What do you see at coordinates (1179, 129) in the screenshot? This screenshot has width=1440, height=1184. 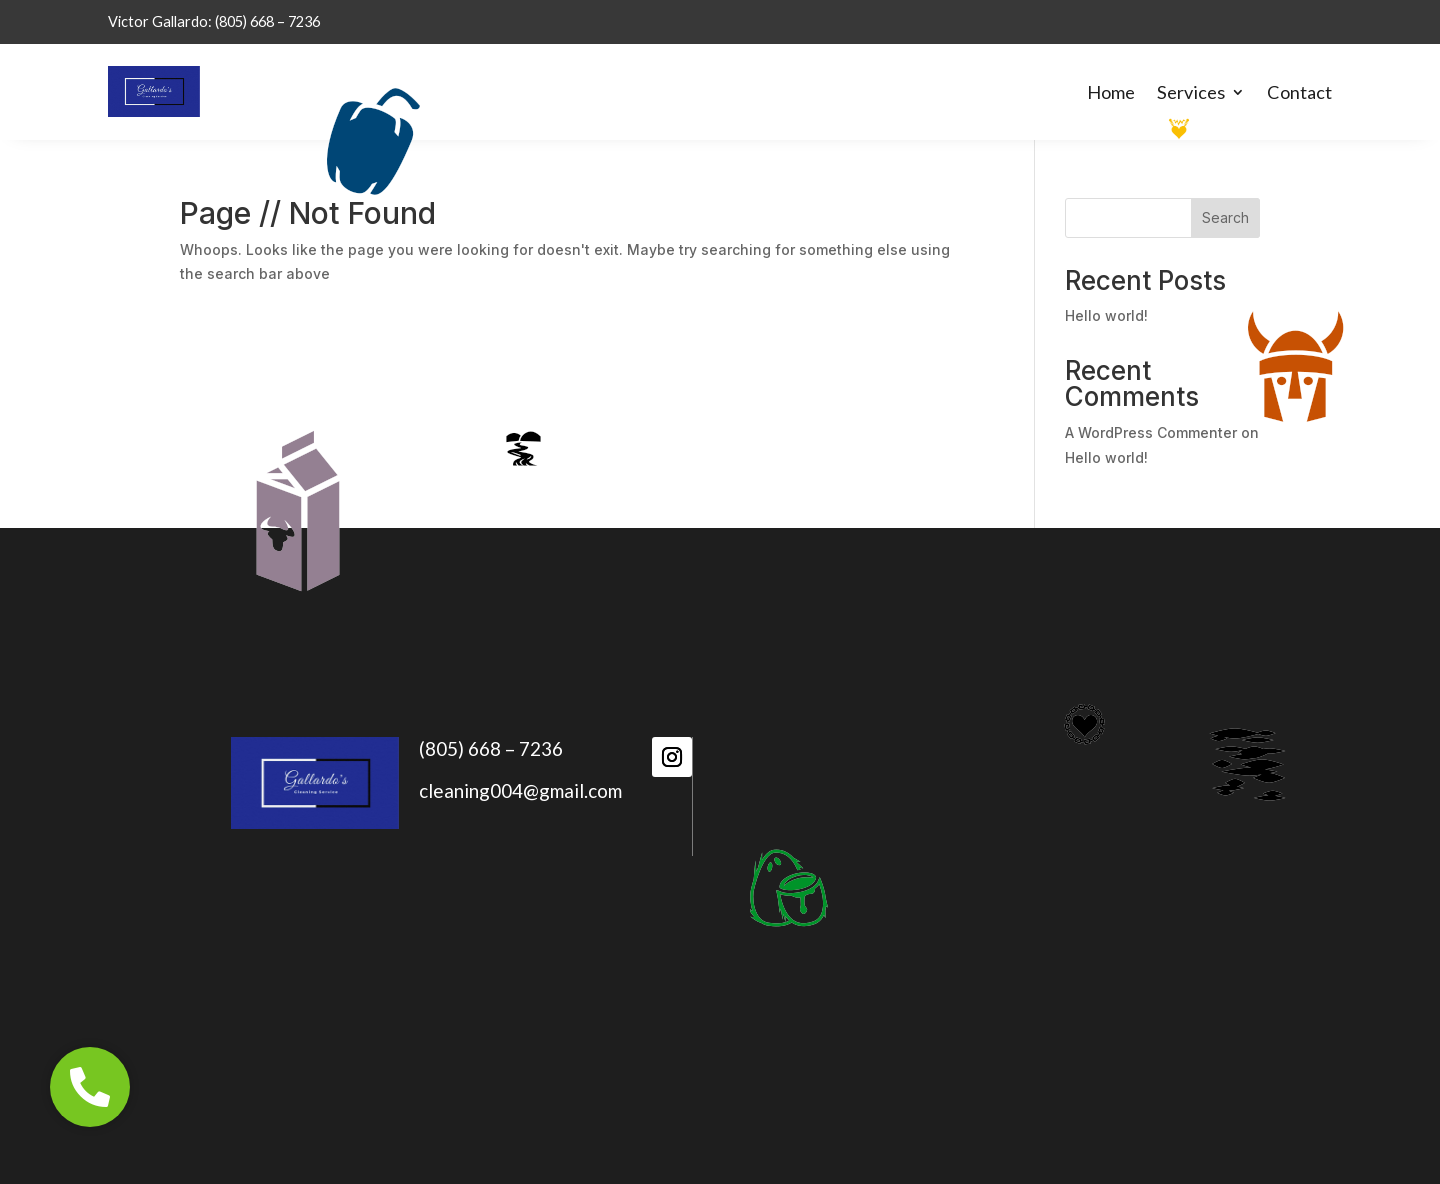 I see `view health or vitality status in a game` at bounding box center [1179, 129].